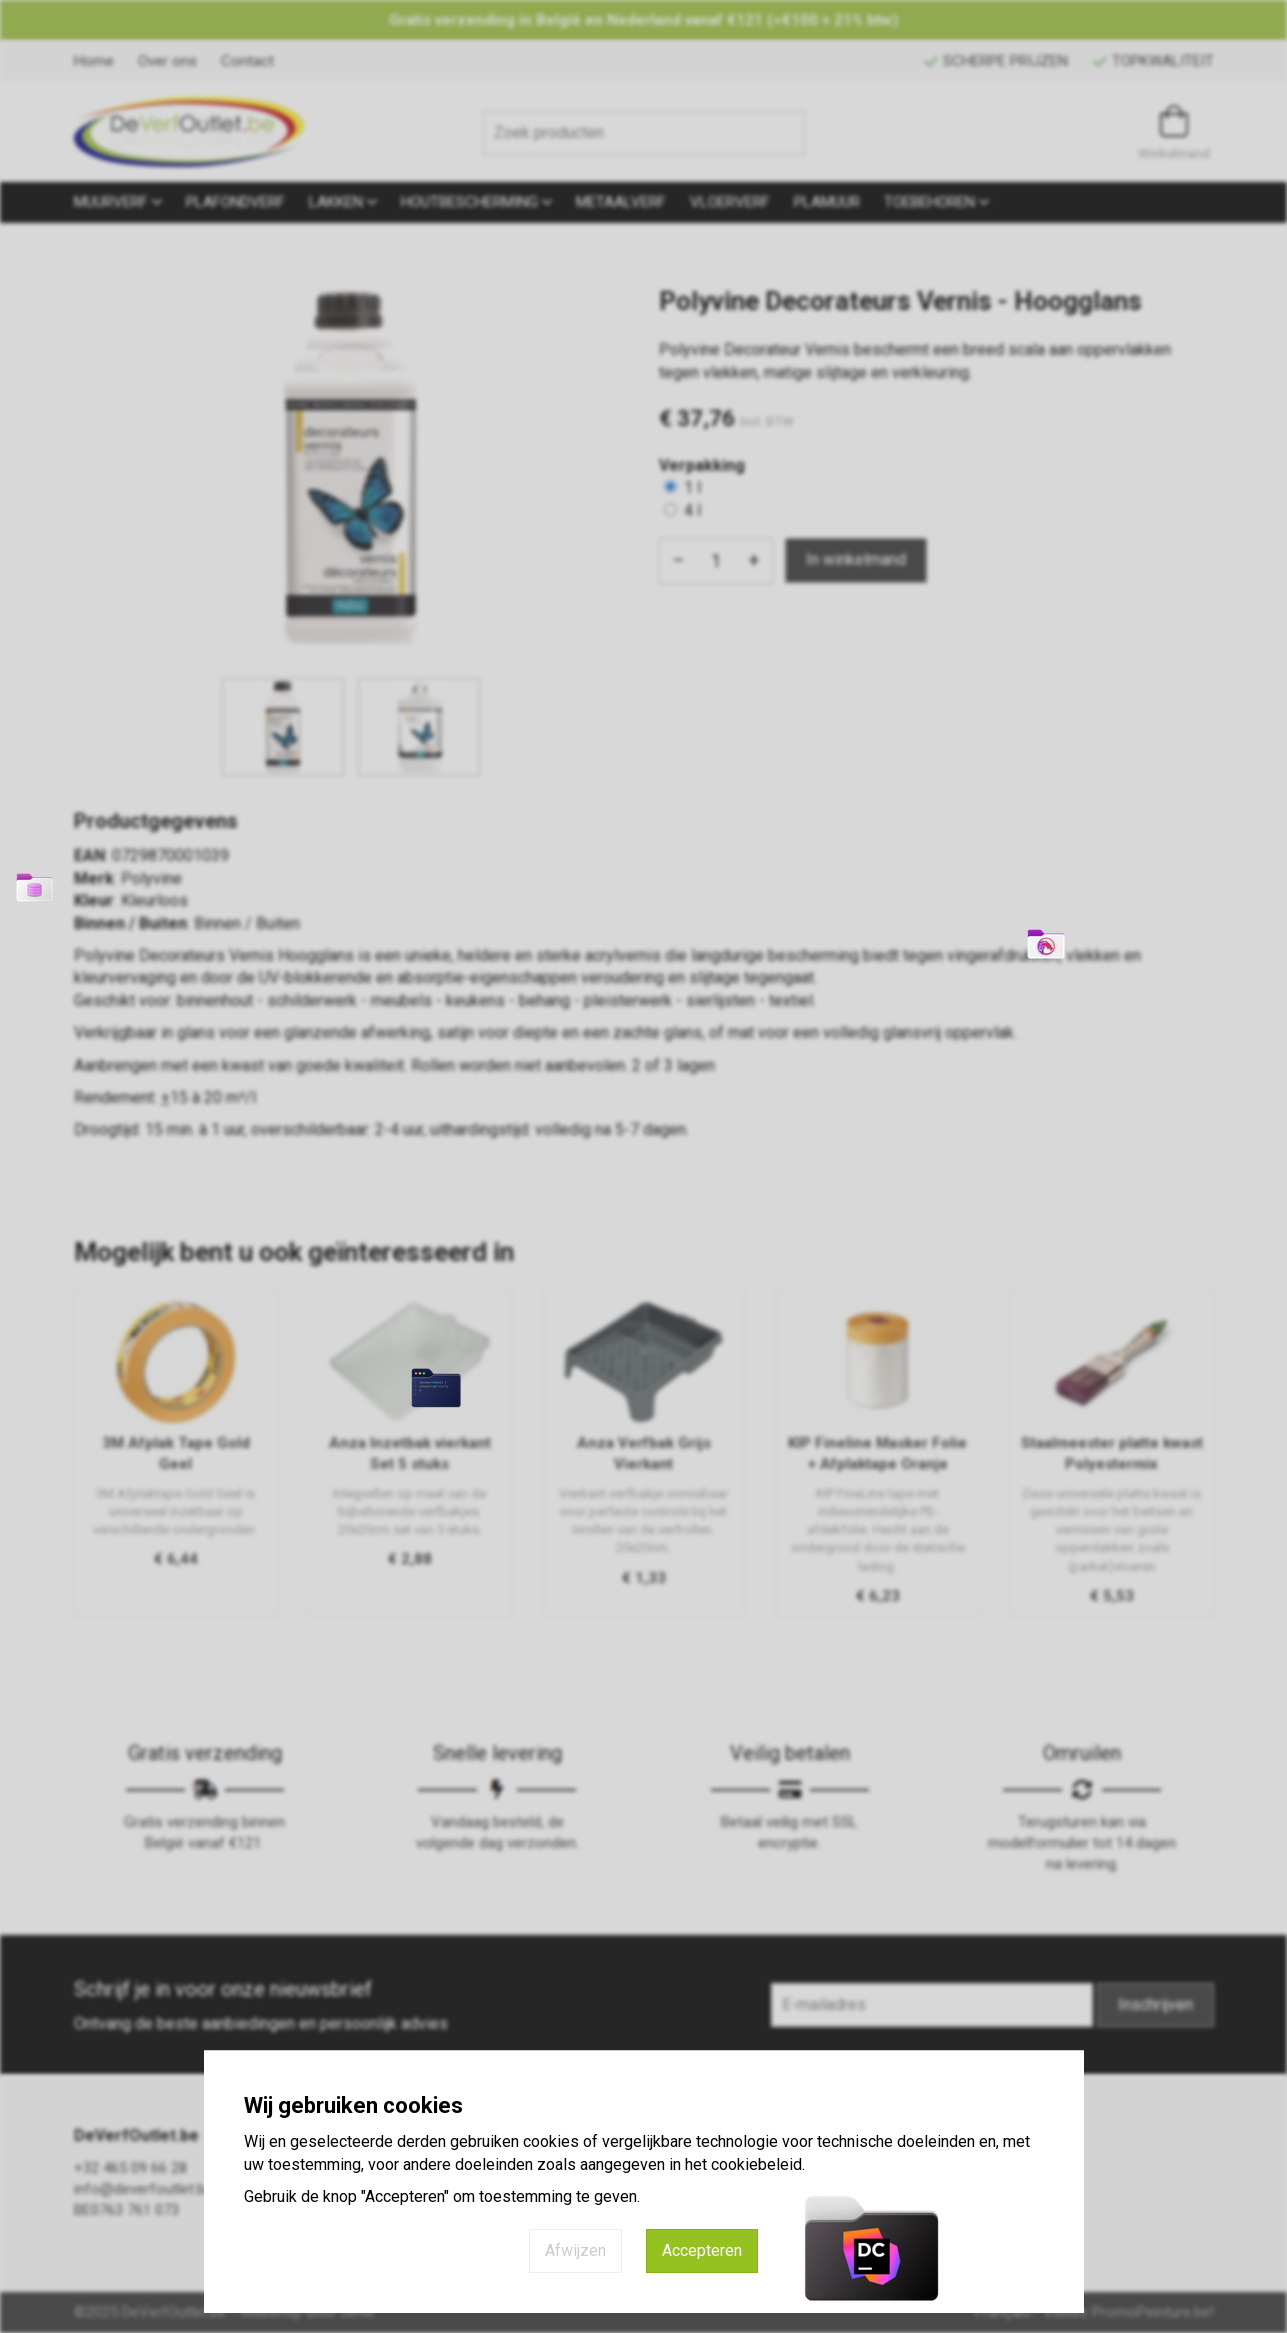 Image resolution: width=1287 pixels, height=2333 pixels. Describe the element at coordinates (34, 888) in the screenshot. I see `open folder containing LibreOffice Base database files` at that location.